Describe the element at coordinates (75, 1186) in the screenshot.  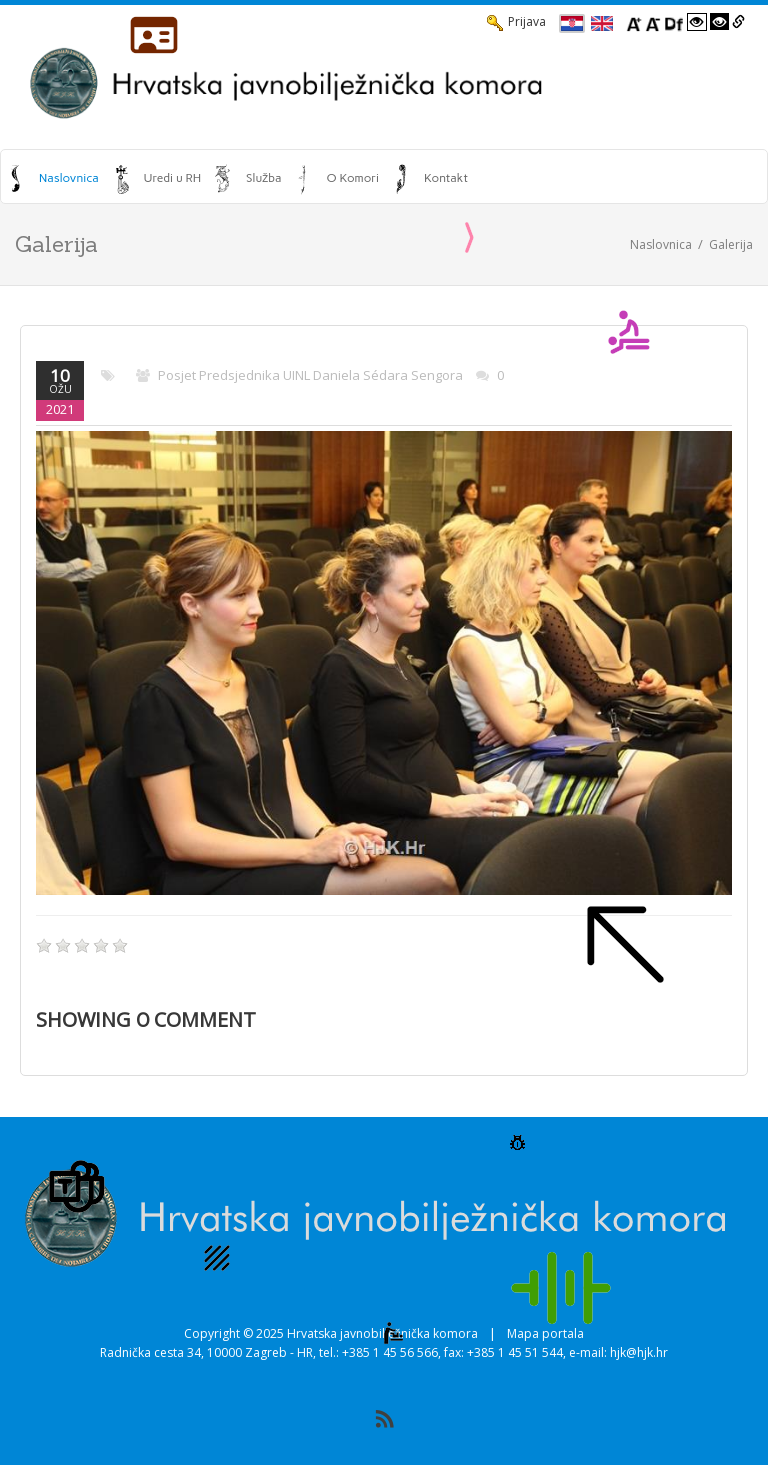
I see `open Microsoft Teams` at that location.